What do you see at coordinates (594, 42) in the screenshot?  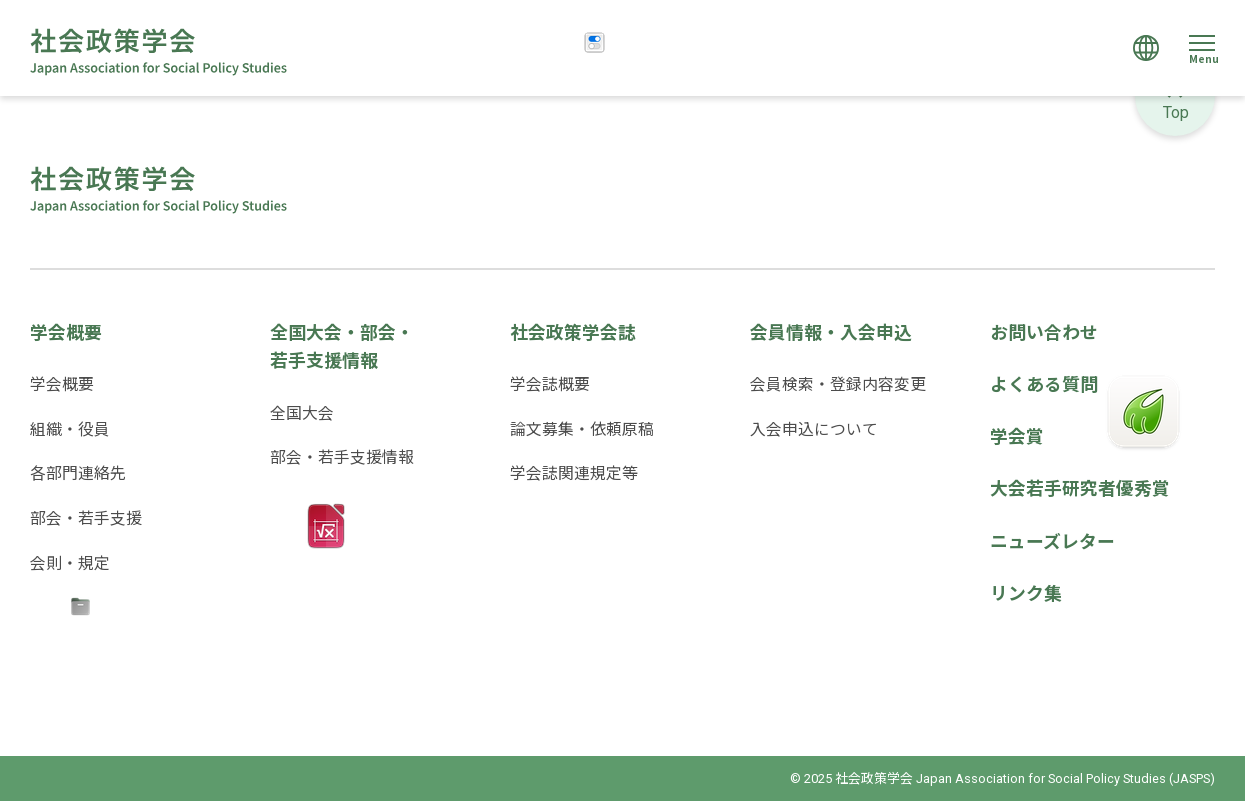 I see `open desktop preferences and settings` at bounding box center [594, 42].